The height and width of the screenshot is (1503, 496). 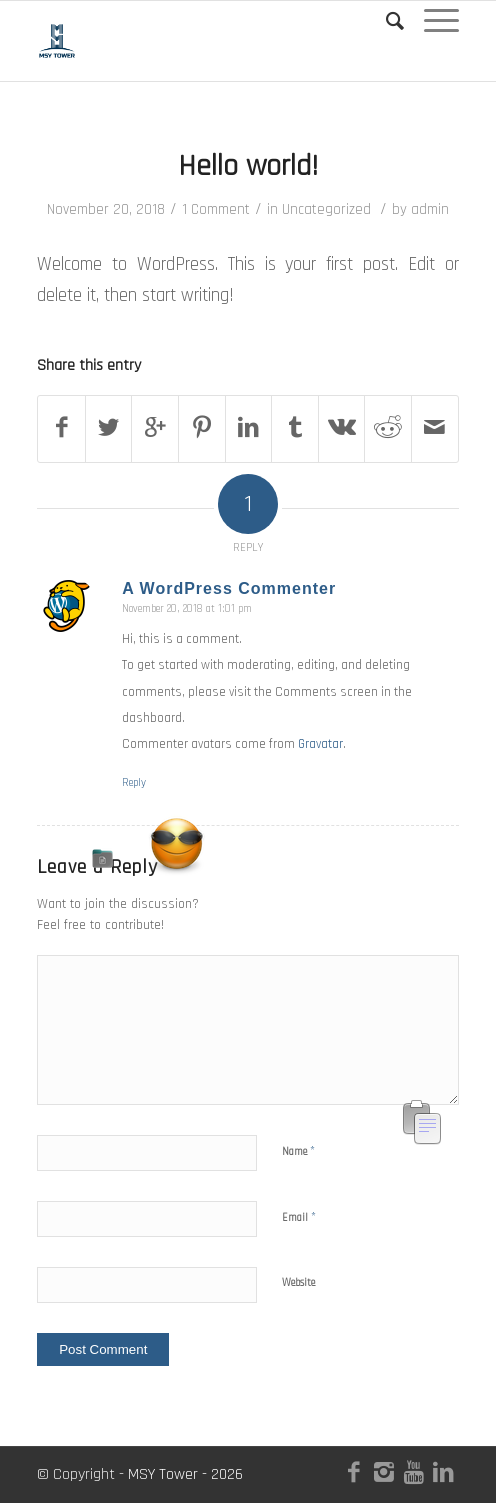 What do you see at coordinates (177, 846) in the screenshot?
I see `indicates a "cool" or confident mood in messaging` at bounding box center [177, 846].